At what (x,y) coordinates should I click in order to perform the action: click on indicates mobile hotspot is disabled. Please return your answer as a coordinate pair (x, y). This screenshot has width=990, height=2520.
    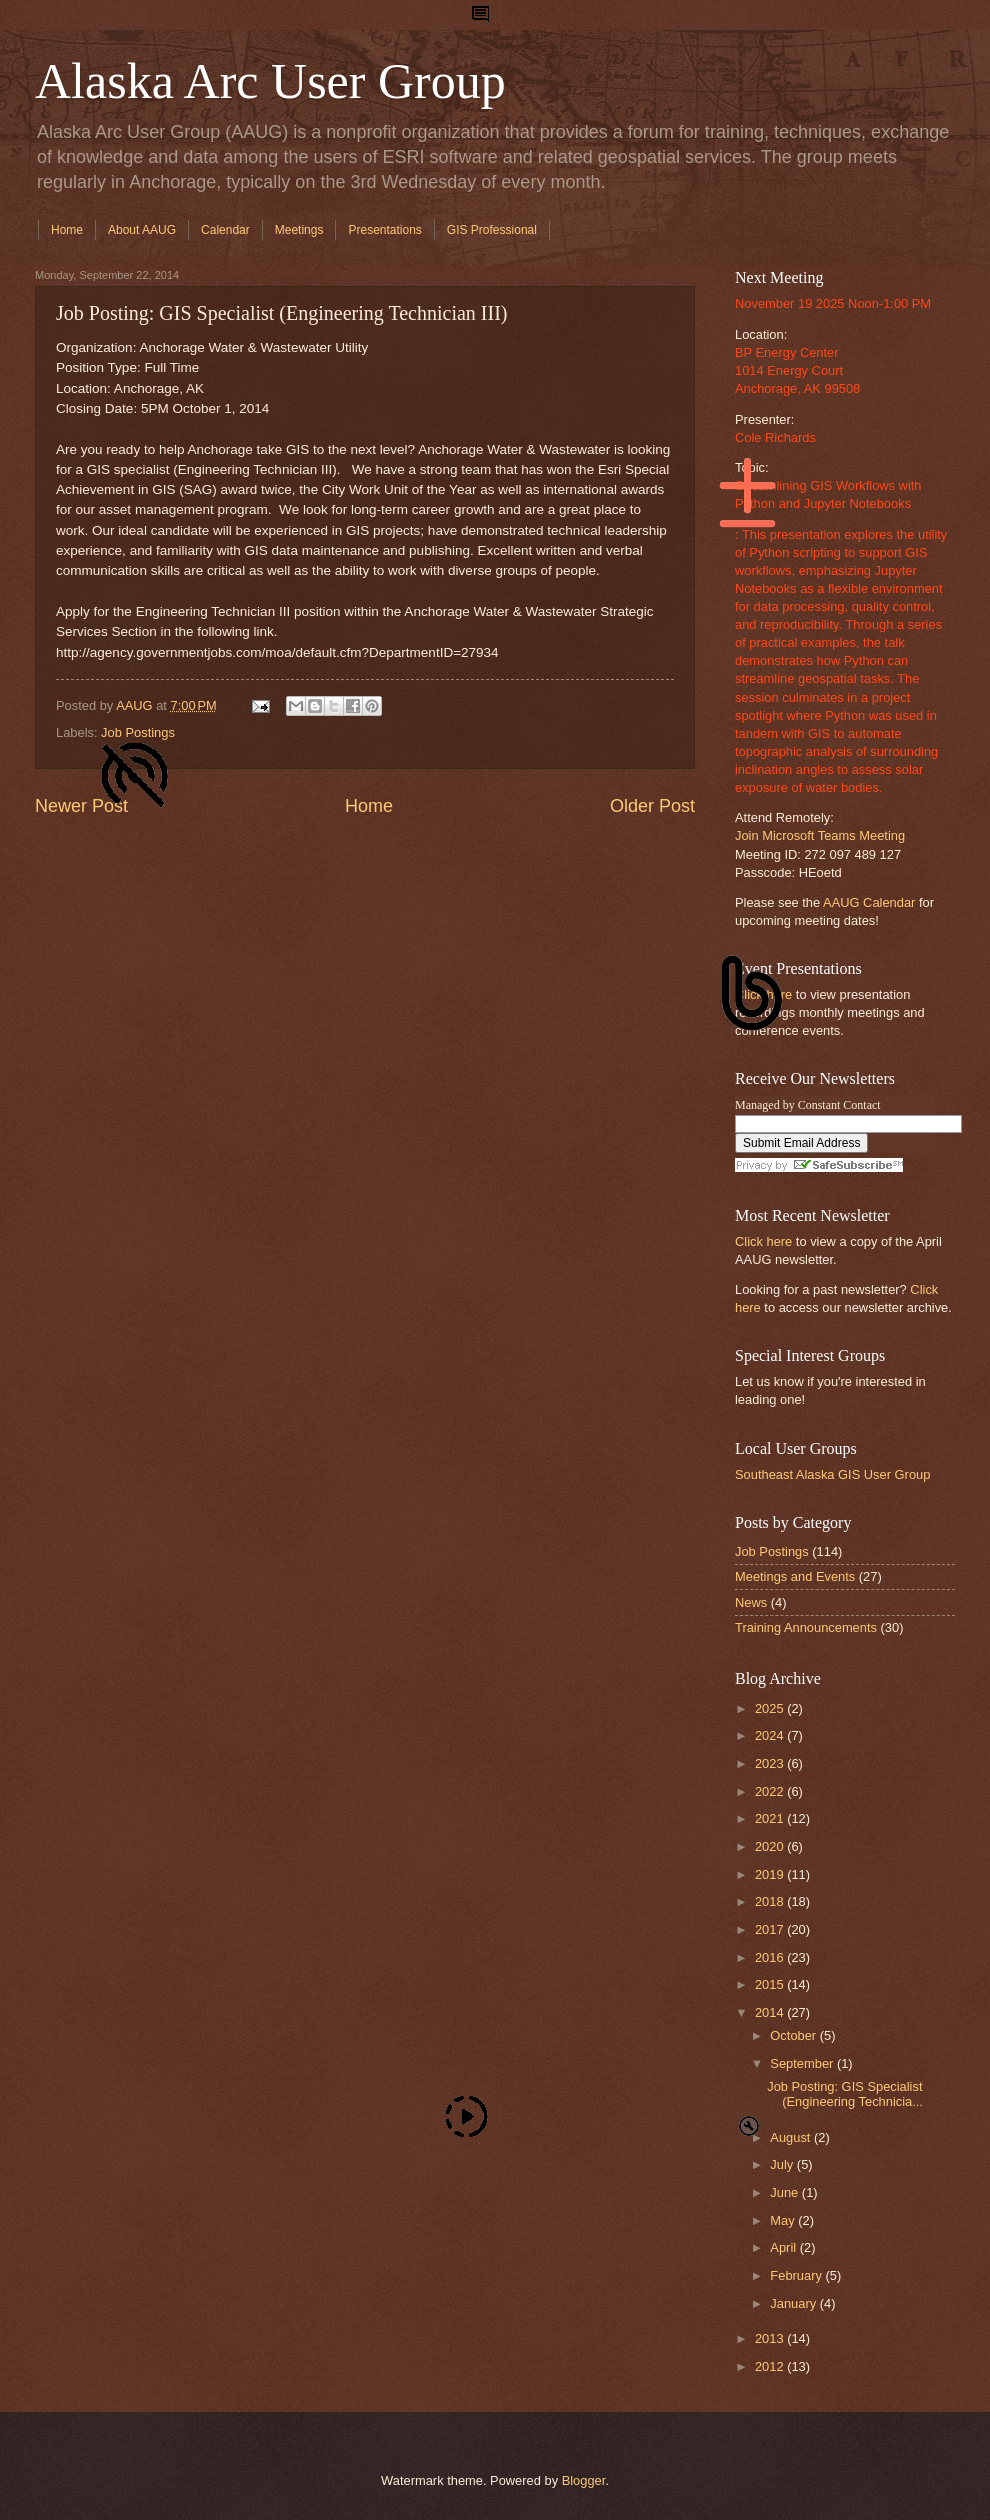
    Looking at the image, I should click on (135, 776).